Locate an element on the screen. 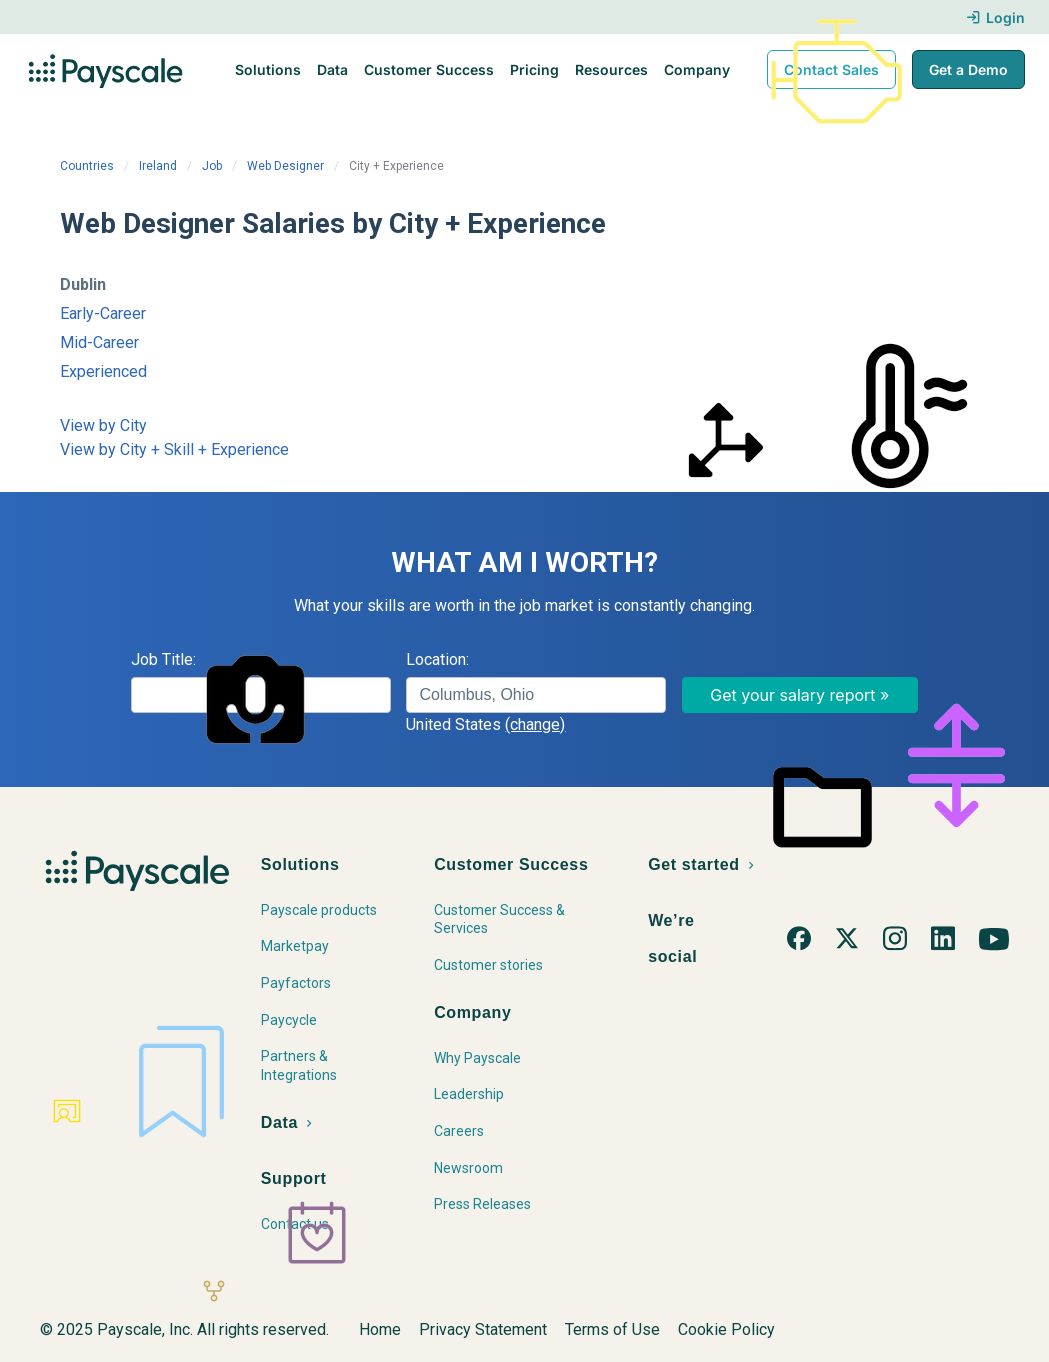  view engine status or diagnostics is located at coordinates (834, 73).